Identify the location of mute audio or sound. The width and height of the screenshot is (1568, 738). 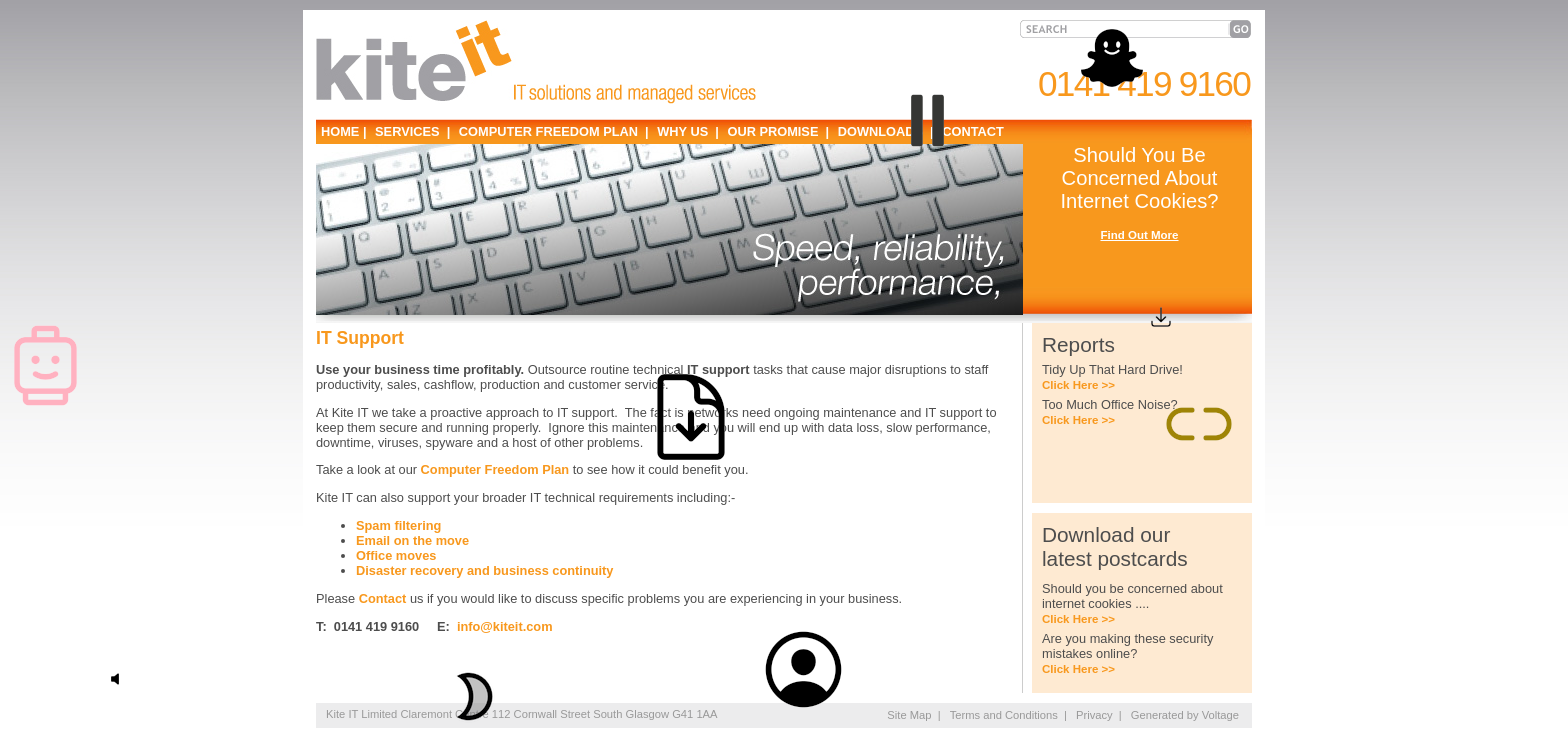
(115, 679).